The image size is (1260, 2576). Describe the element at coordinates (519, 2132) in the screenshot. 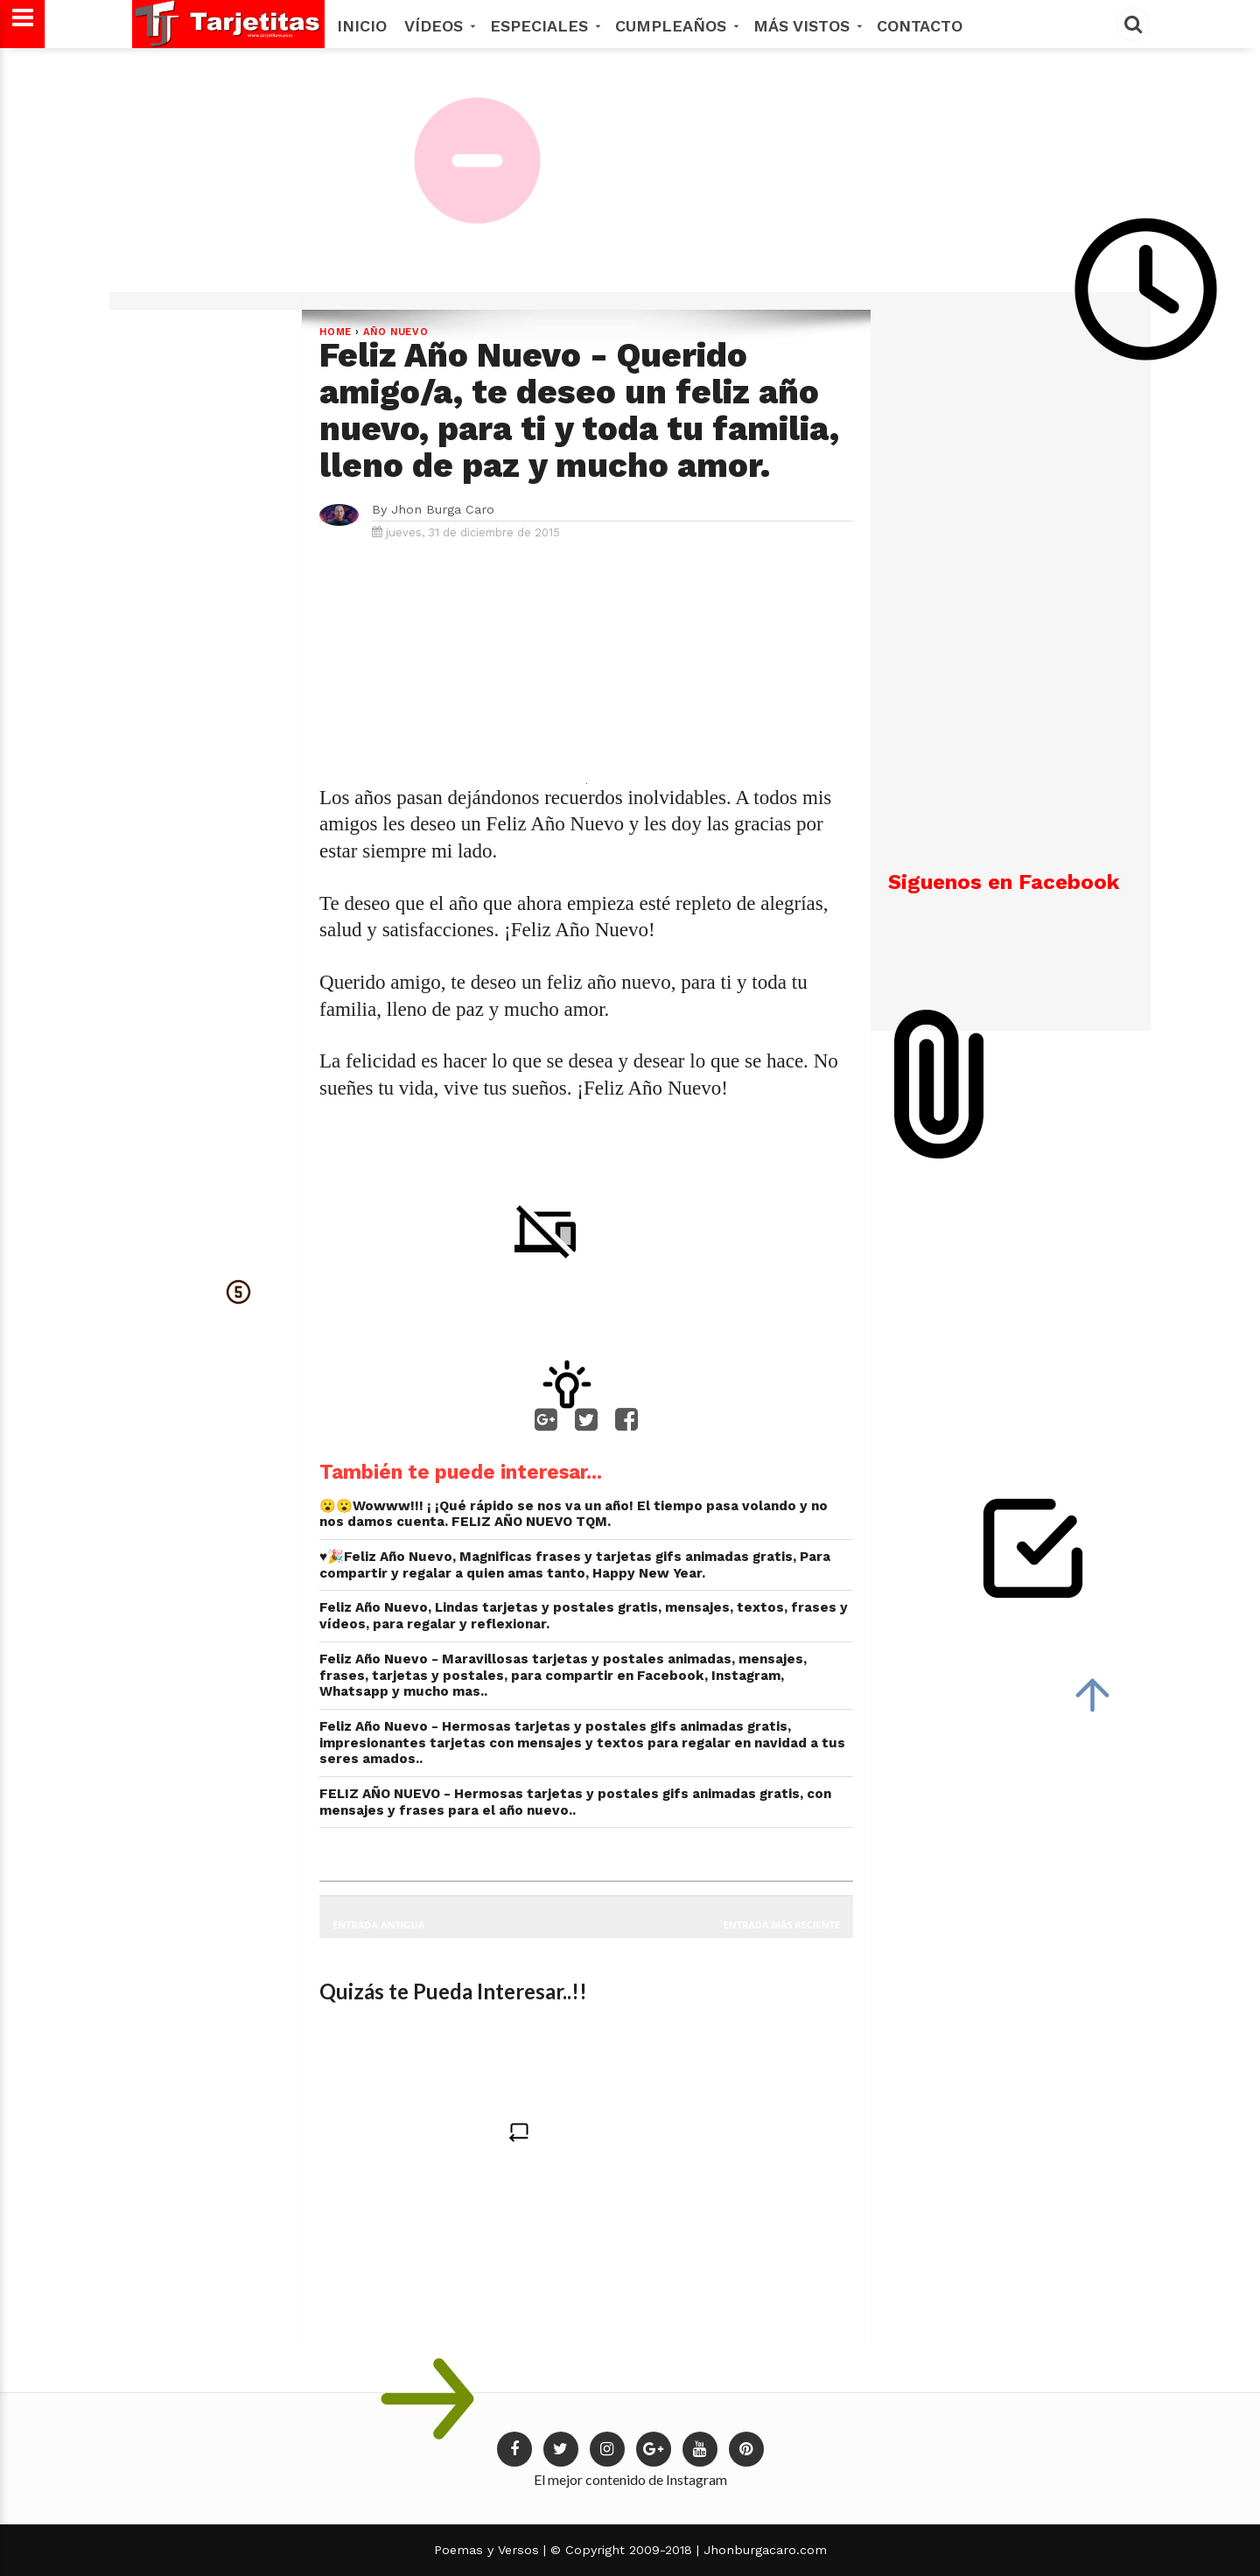

I see `auto-fit content to the left edge` at that location.